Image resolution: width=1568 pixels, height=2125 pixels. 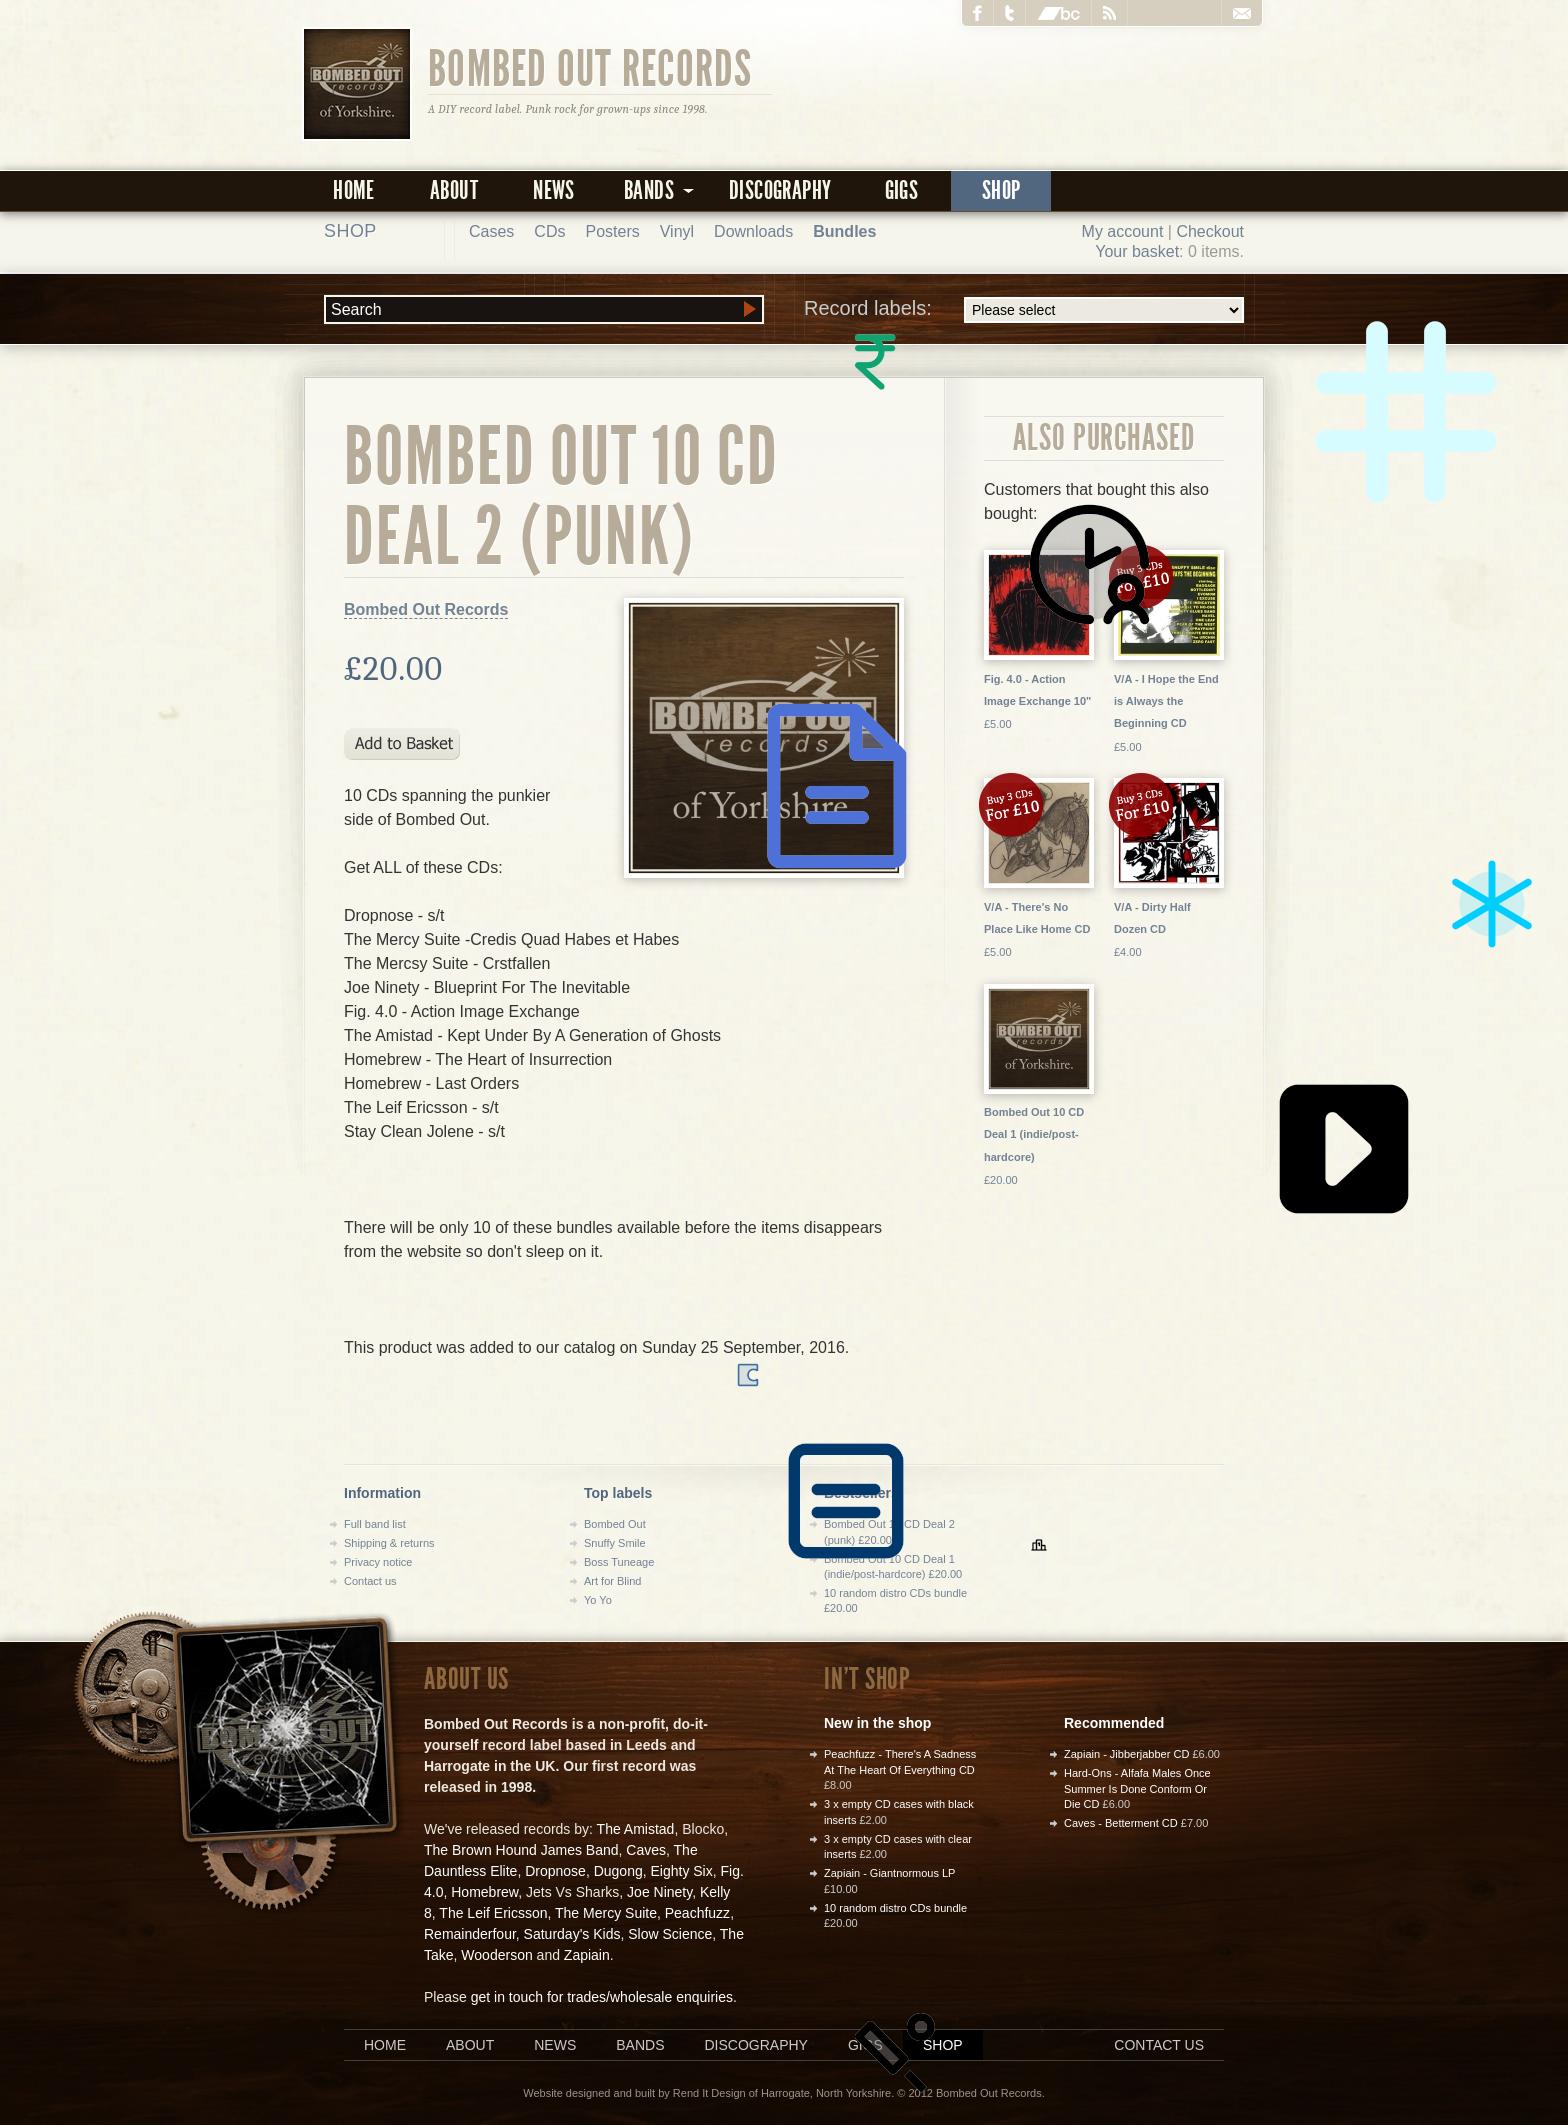 I want to click on view hashtags or tagged content, so click(x=1406, y=412).